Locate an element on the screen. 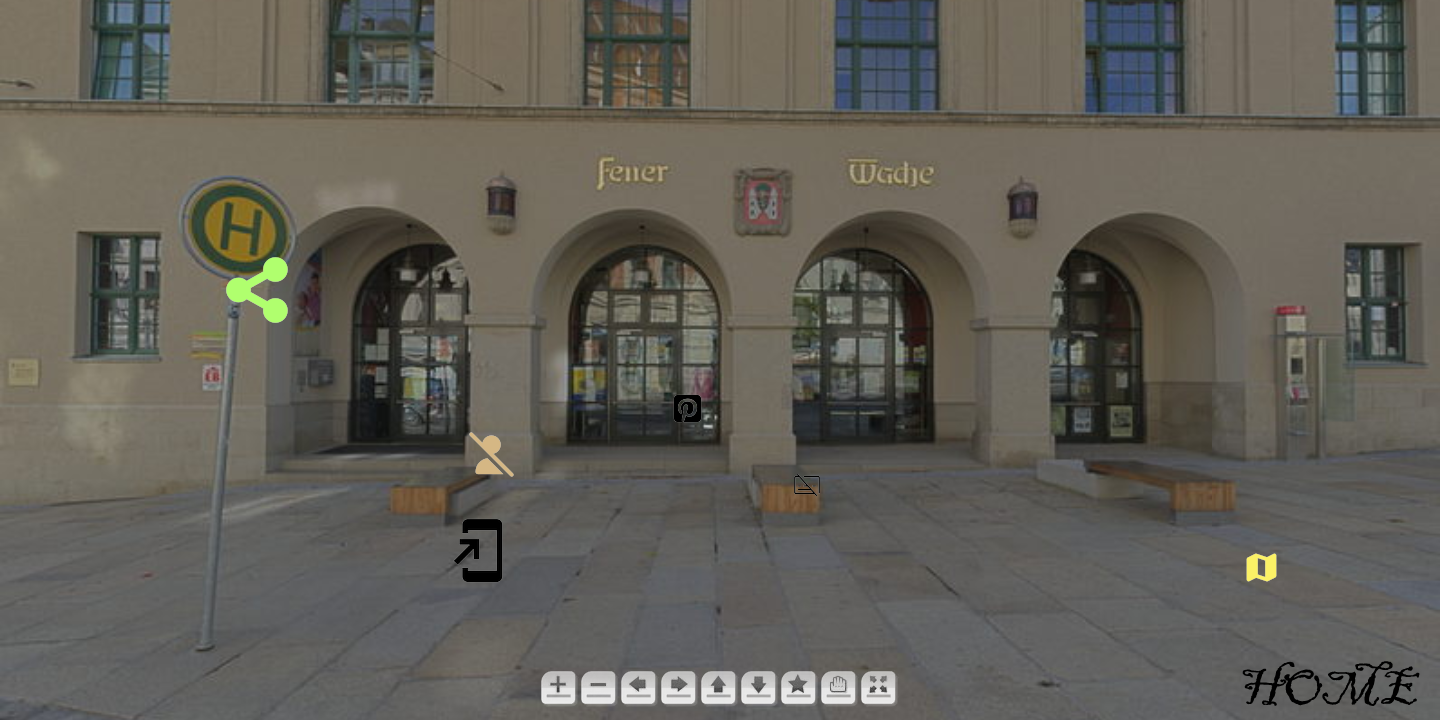  share content with others is located at coordinates (259, 290).